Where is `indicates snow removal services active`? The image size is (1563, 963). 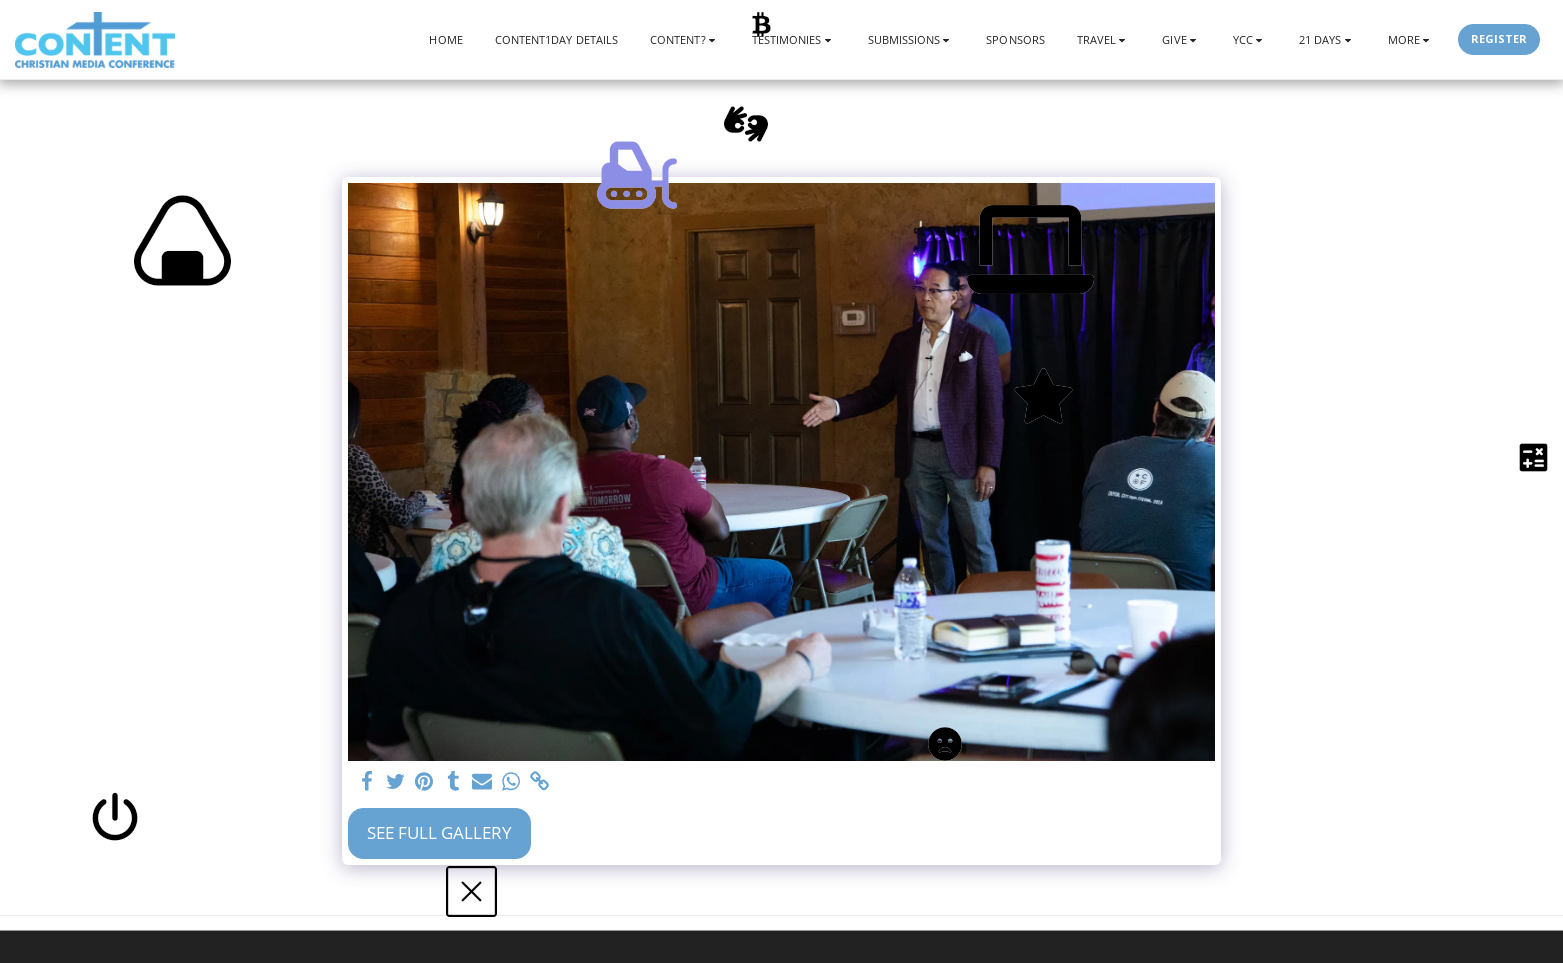
indicates snow removal services active is located at coordinates (635, 175).